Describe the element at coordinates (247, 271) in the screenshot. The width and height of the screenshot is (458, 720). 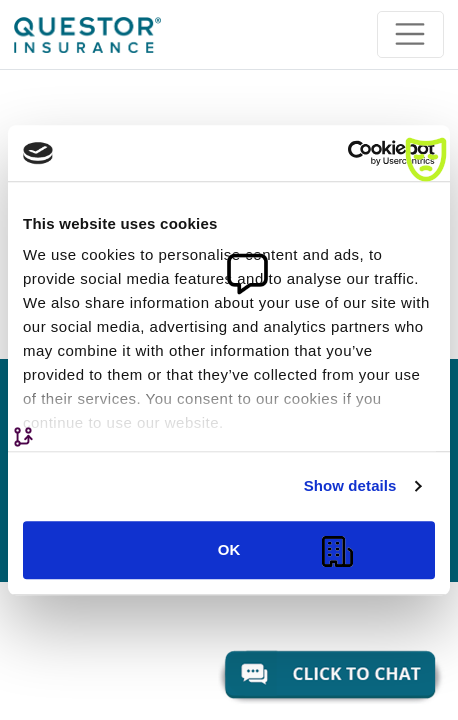
I see `open messaging or chat` at that location.